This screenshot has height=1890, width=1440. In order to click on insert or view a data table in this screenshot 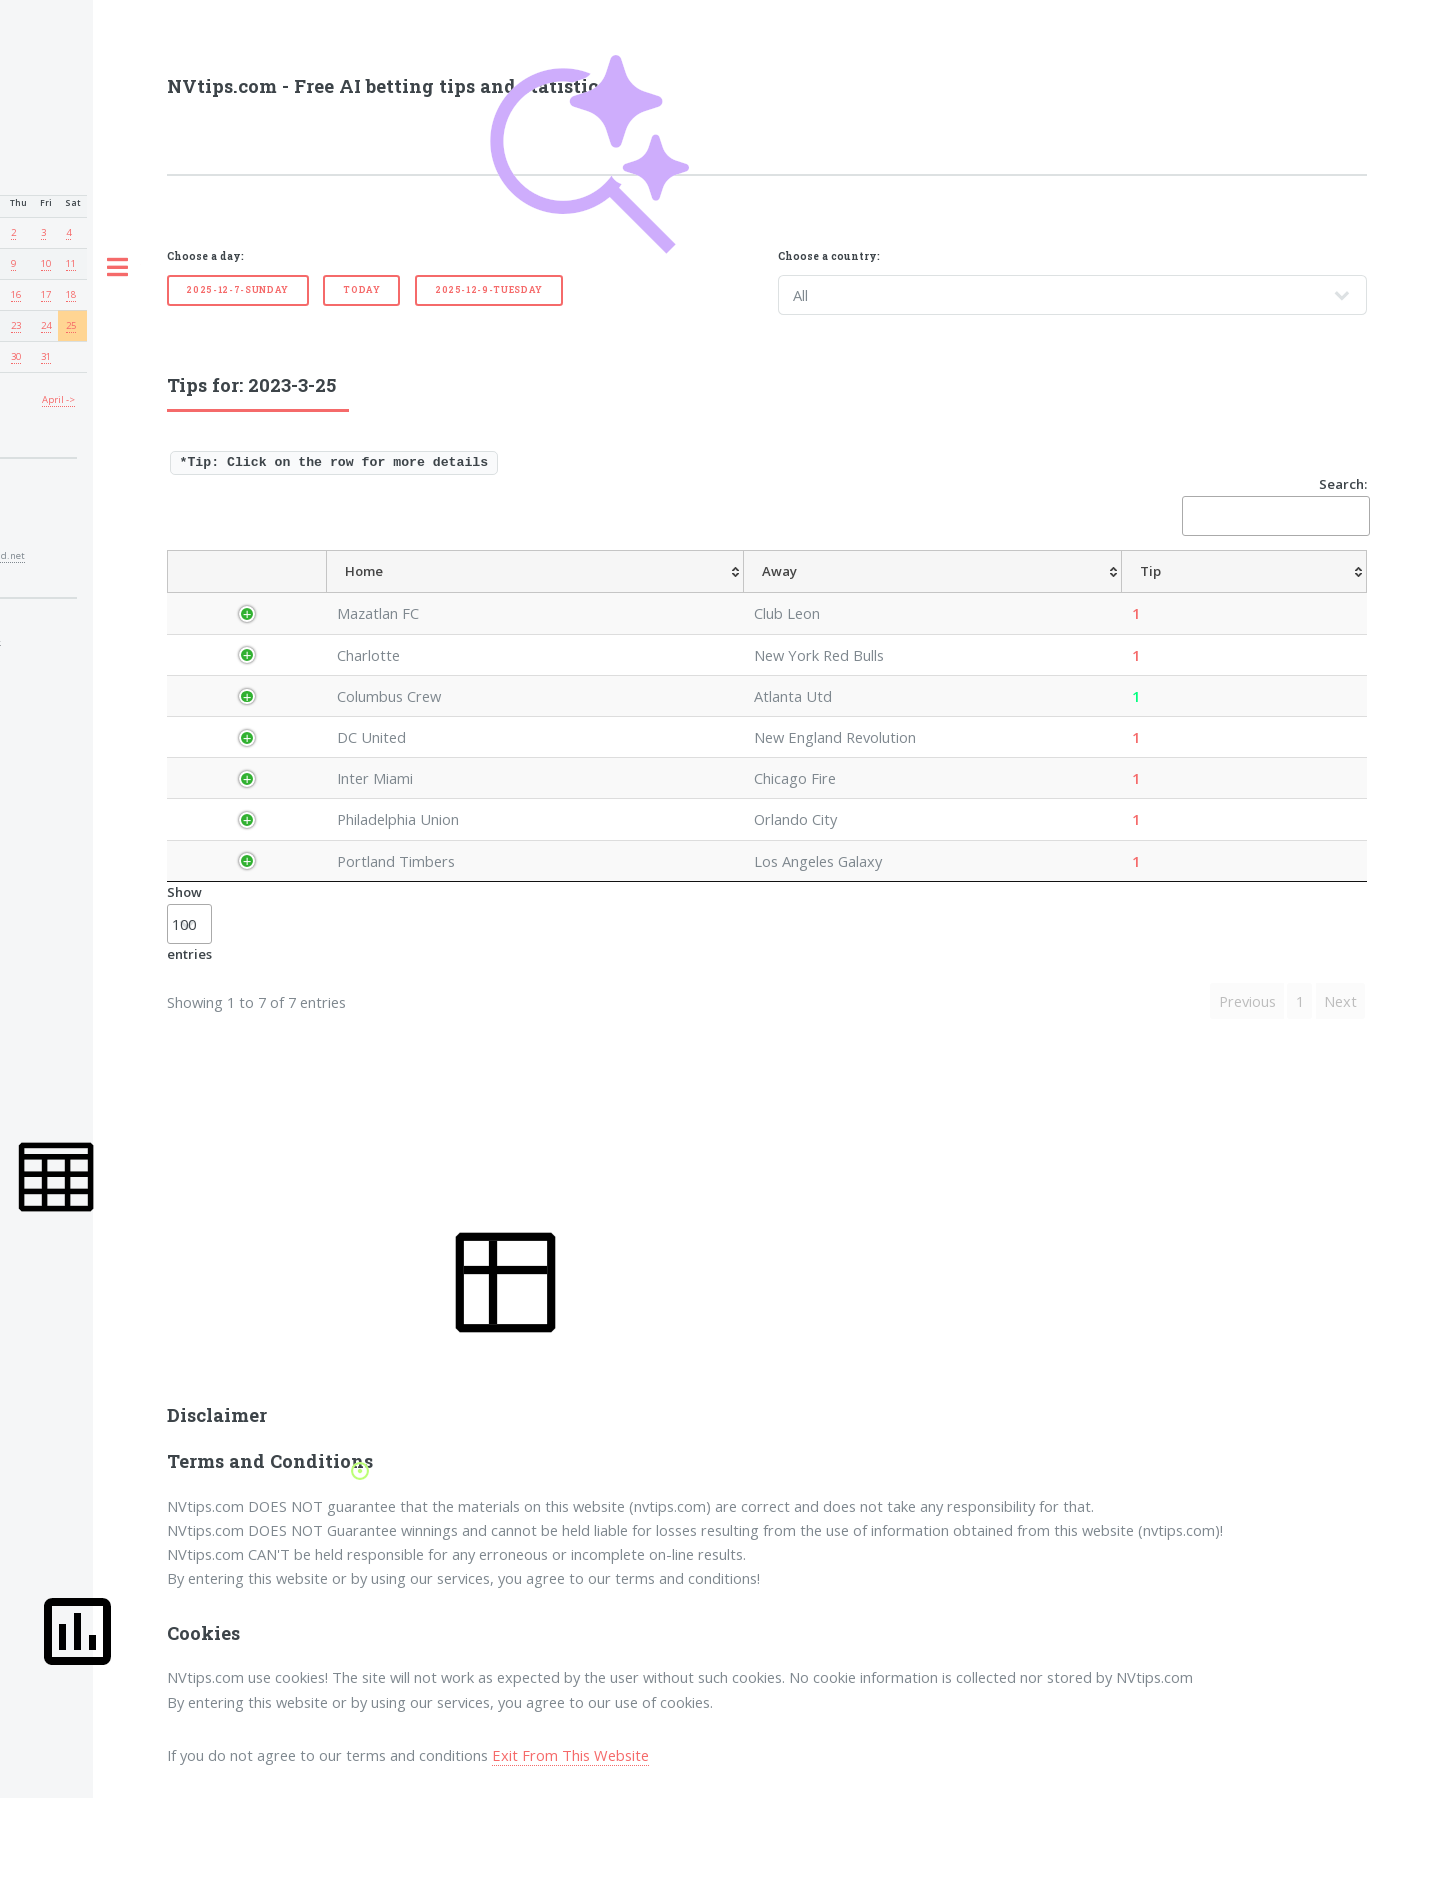, I will do `click(59, 1177)`.